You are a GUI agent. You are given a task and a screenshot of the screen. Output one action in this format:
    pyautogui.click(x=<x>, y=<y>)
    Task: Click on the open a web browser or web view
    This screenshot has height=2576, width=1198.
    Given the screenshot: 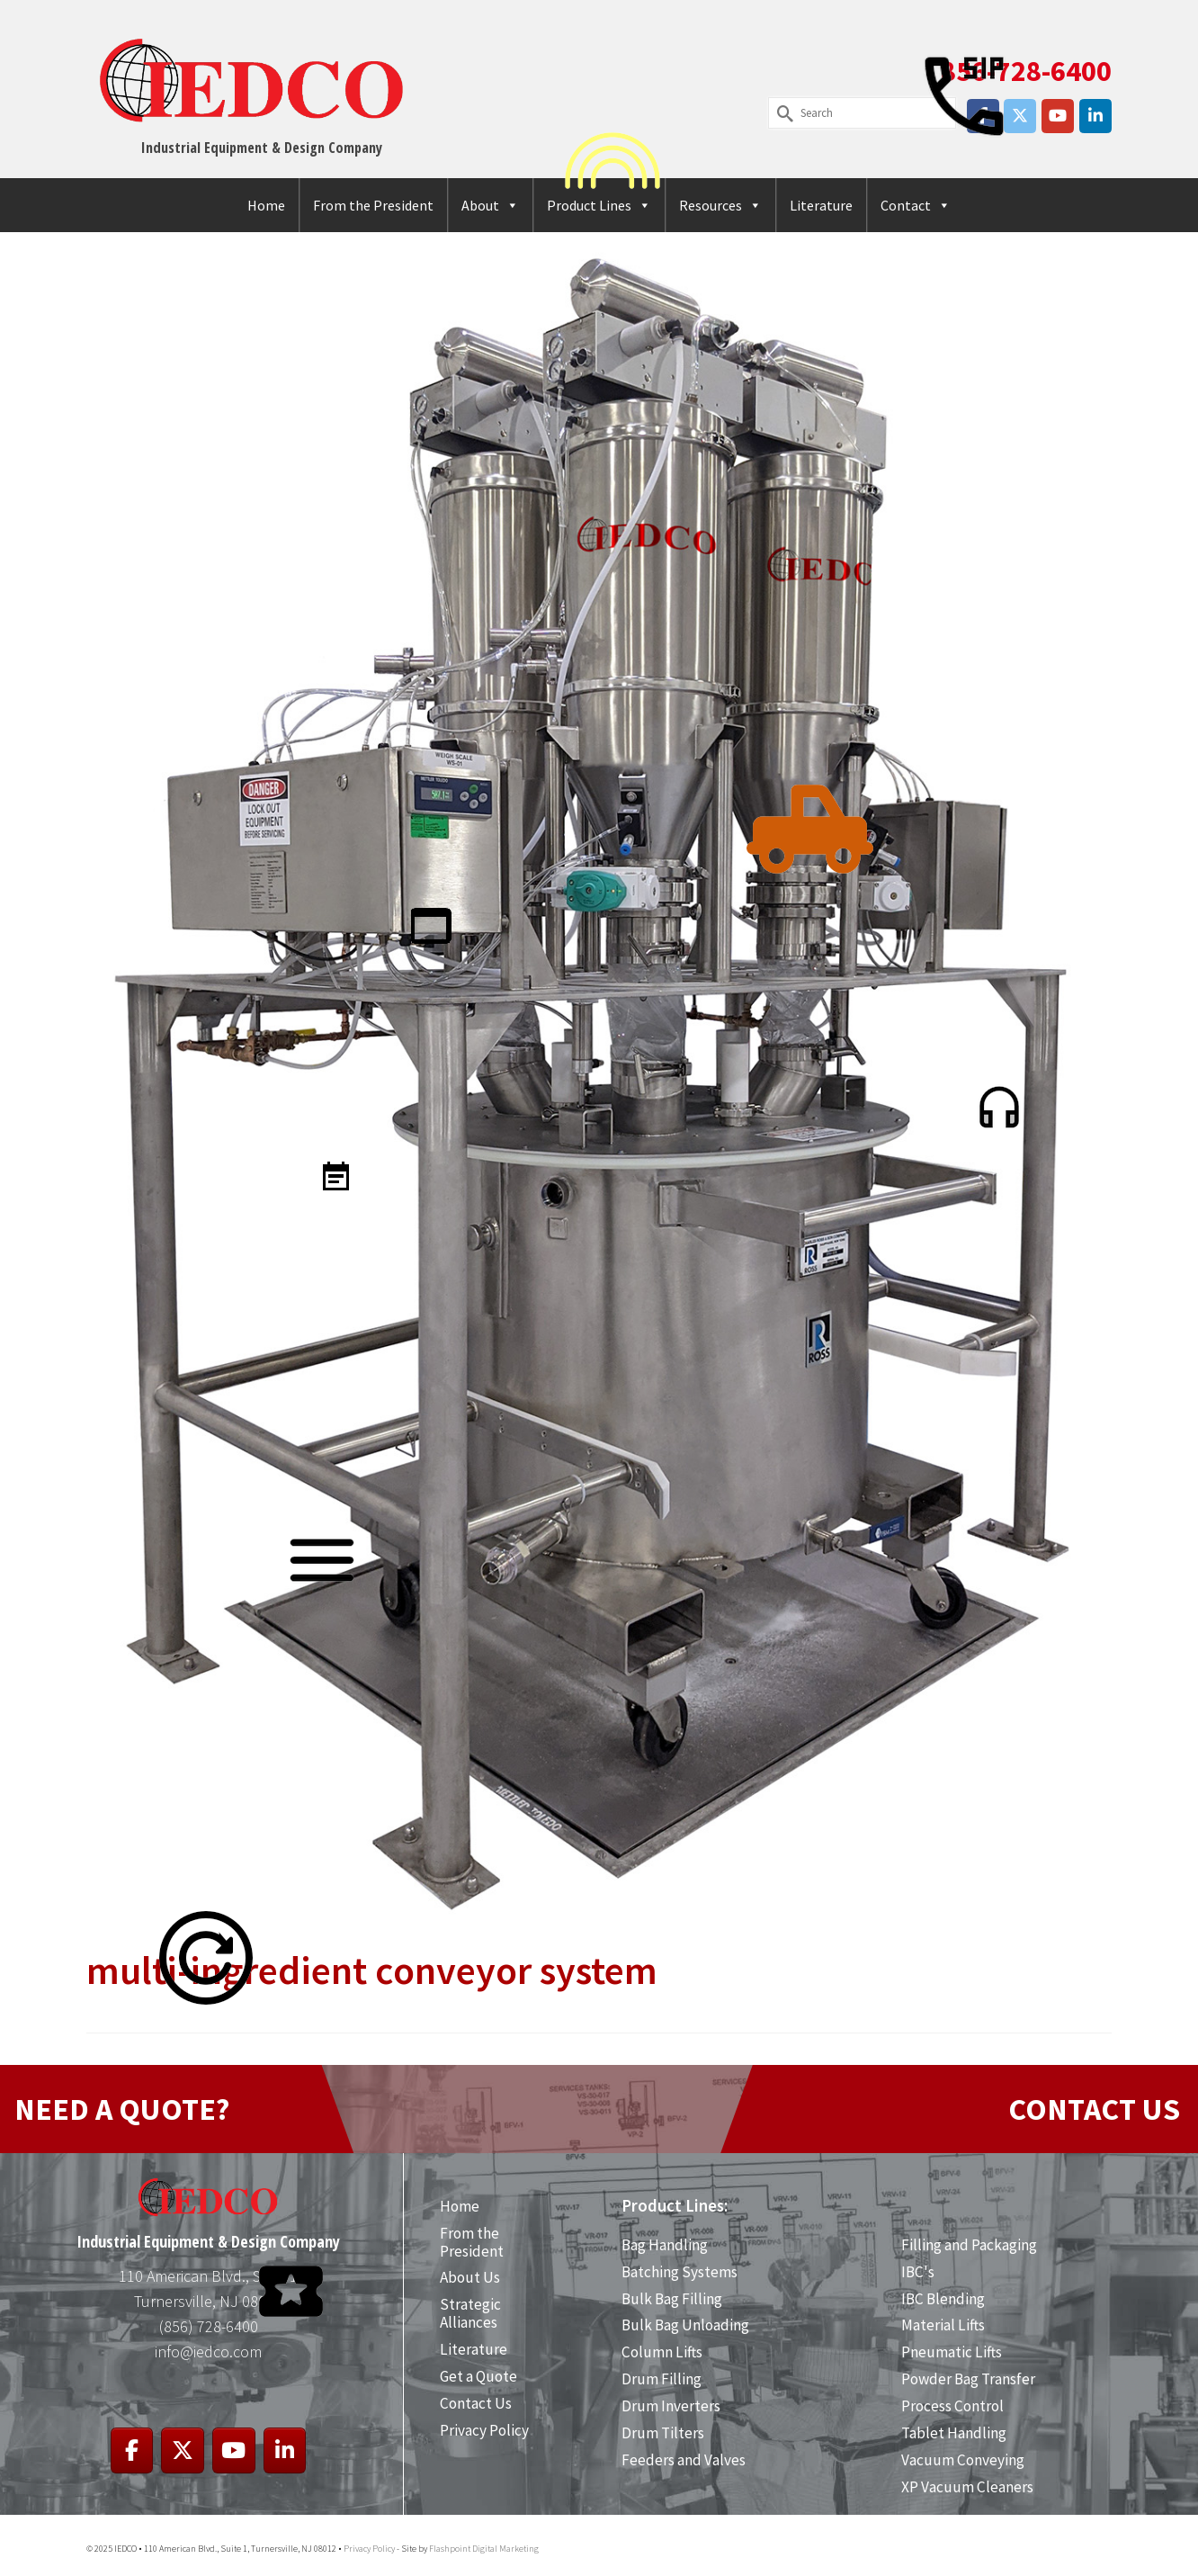 What is the action you would take?
    pyautogui.click(x=431, y=926)
    